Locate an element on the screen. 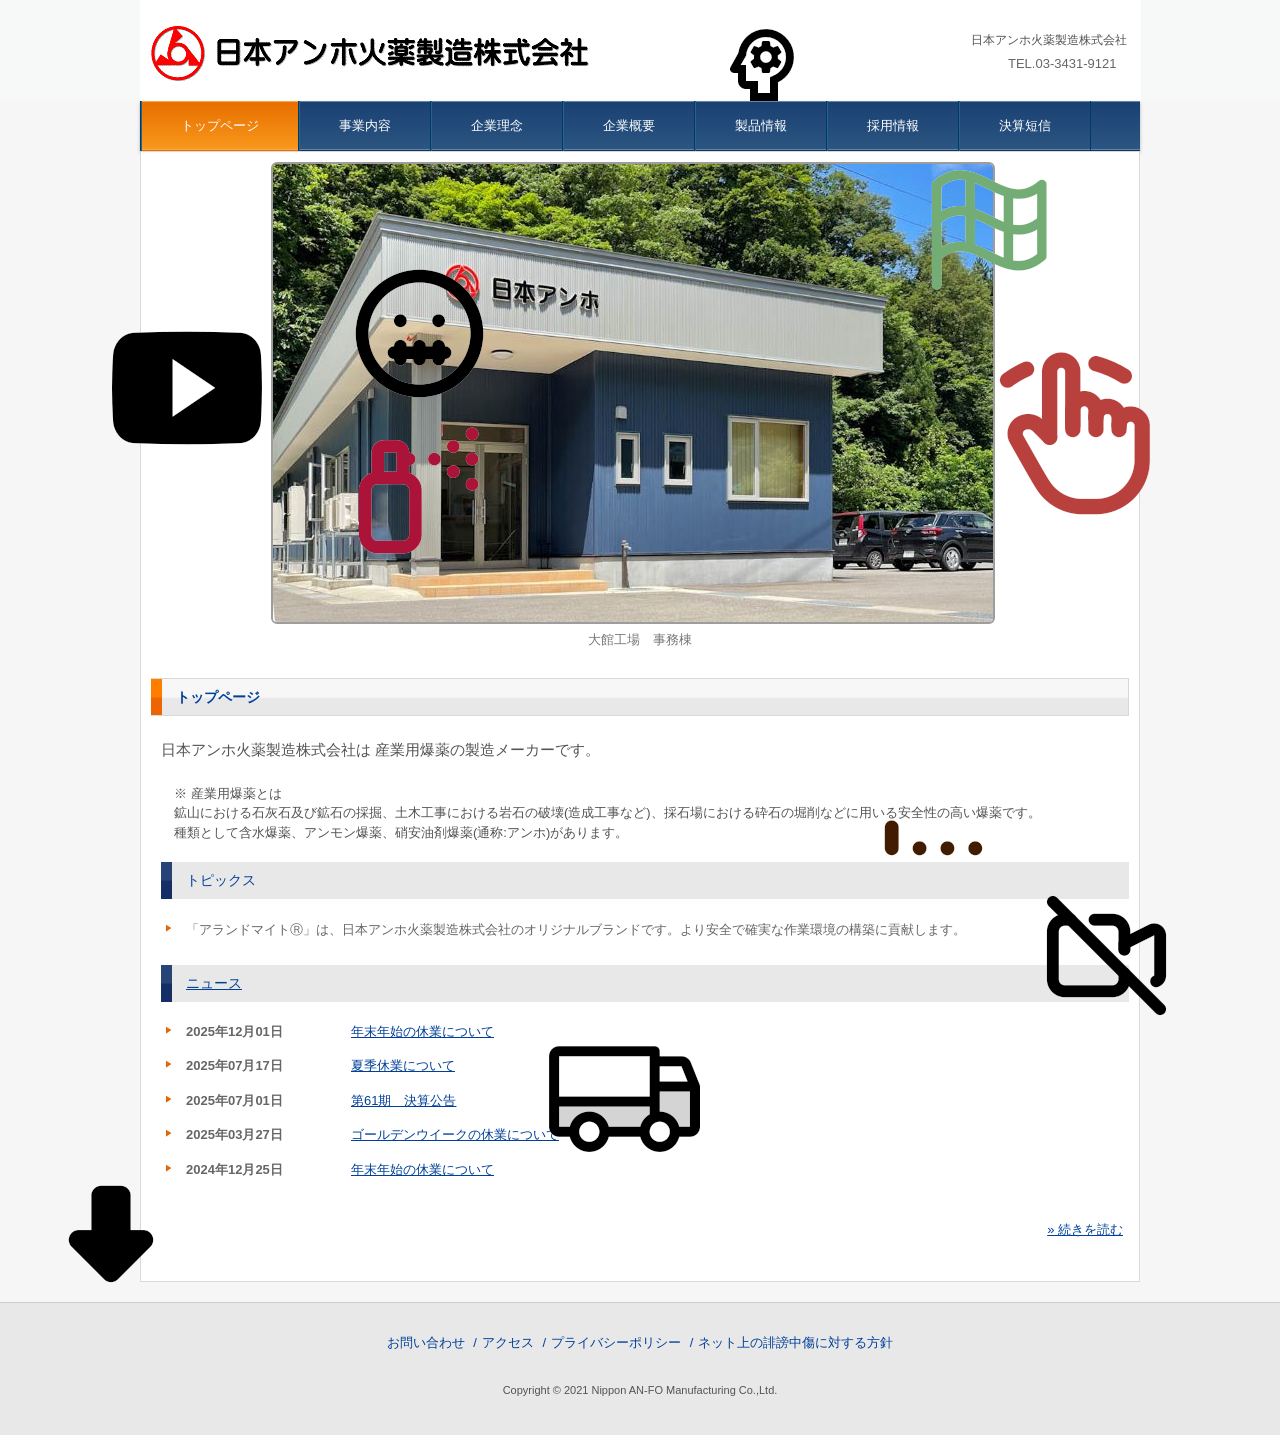 The image size is (1280, 1435). drag to move or reposition an element is located at coordinates (1080, 429).